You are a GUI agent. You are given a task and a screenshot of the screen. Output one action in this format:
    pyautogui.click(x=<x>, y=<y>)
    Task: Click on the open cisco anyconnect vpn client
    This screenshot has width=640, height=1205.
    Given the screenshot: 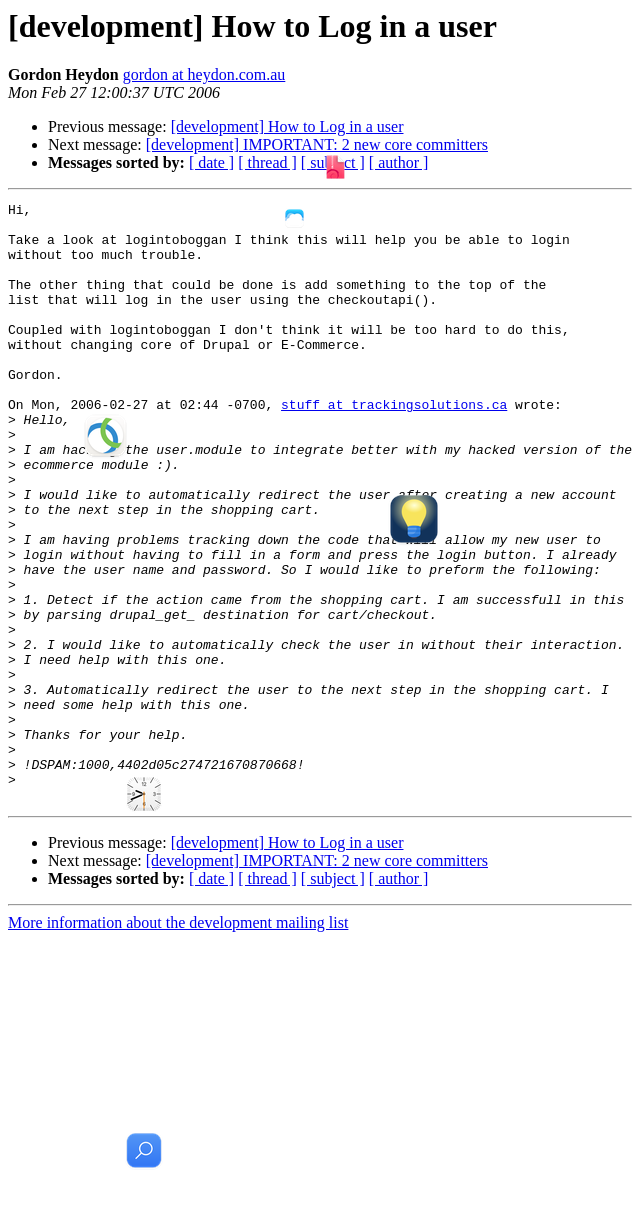 What is the action you would take?
    pyautogui.click(x=105, y=435)
    